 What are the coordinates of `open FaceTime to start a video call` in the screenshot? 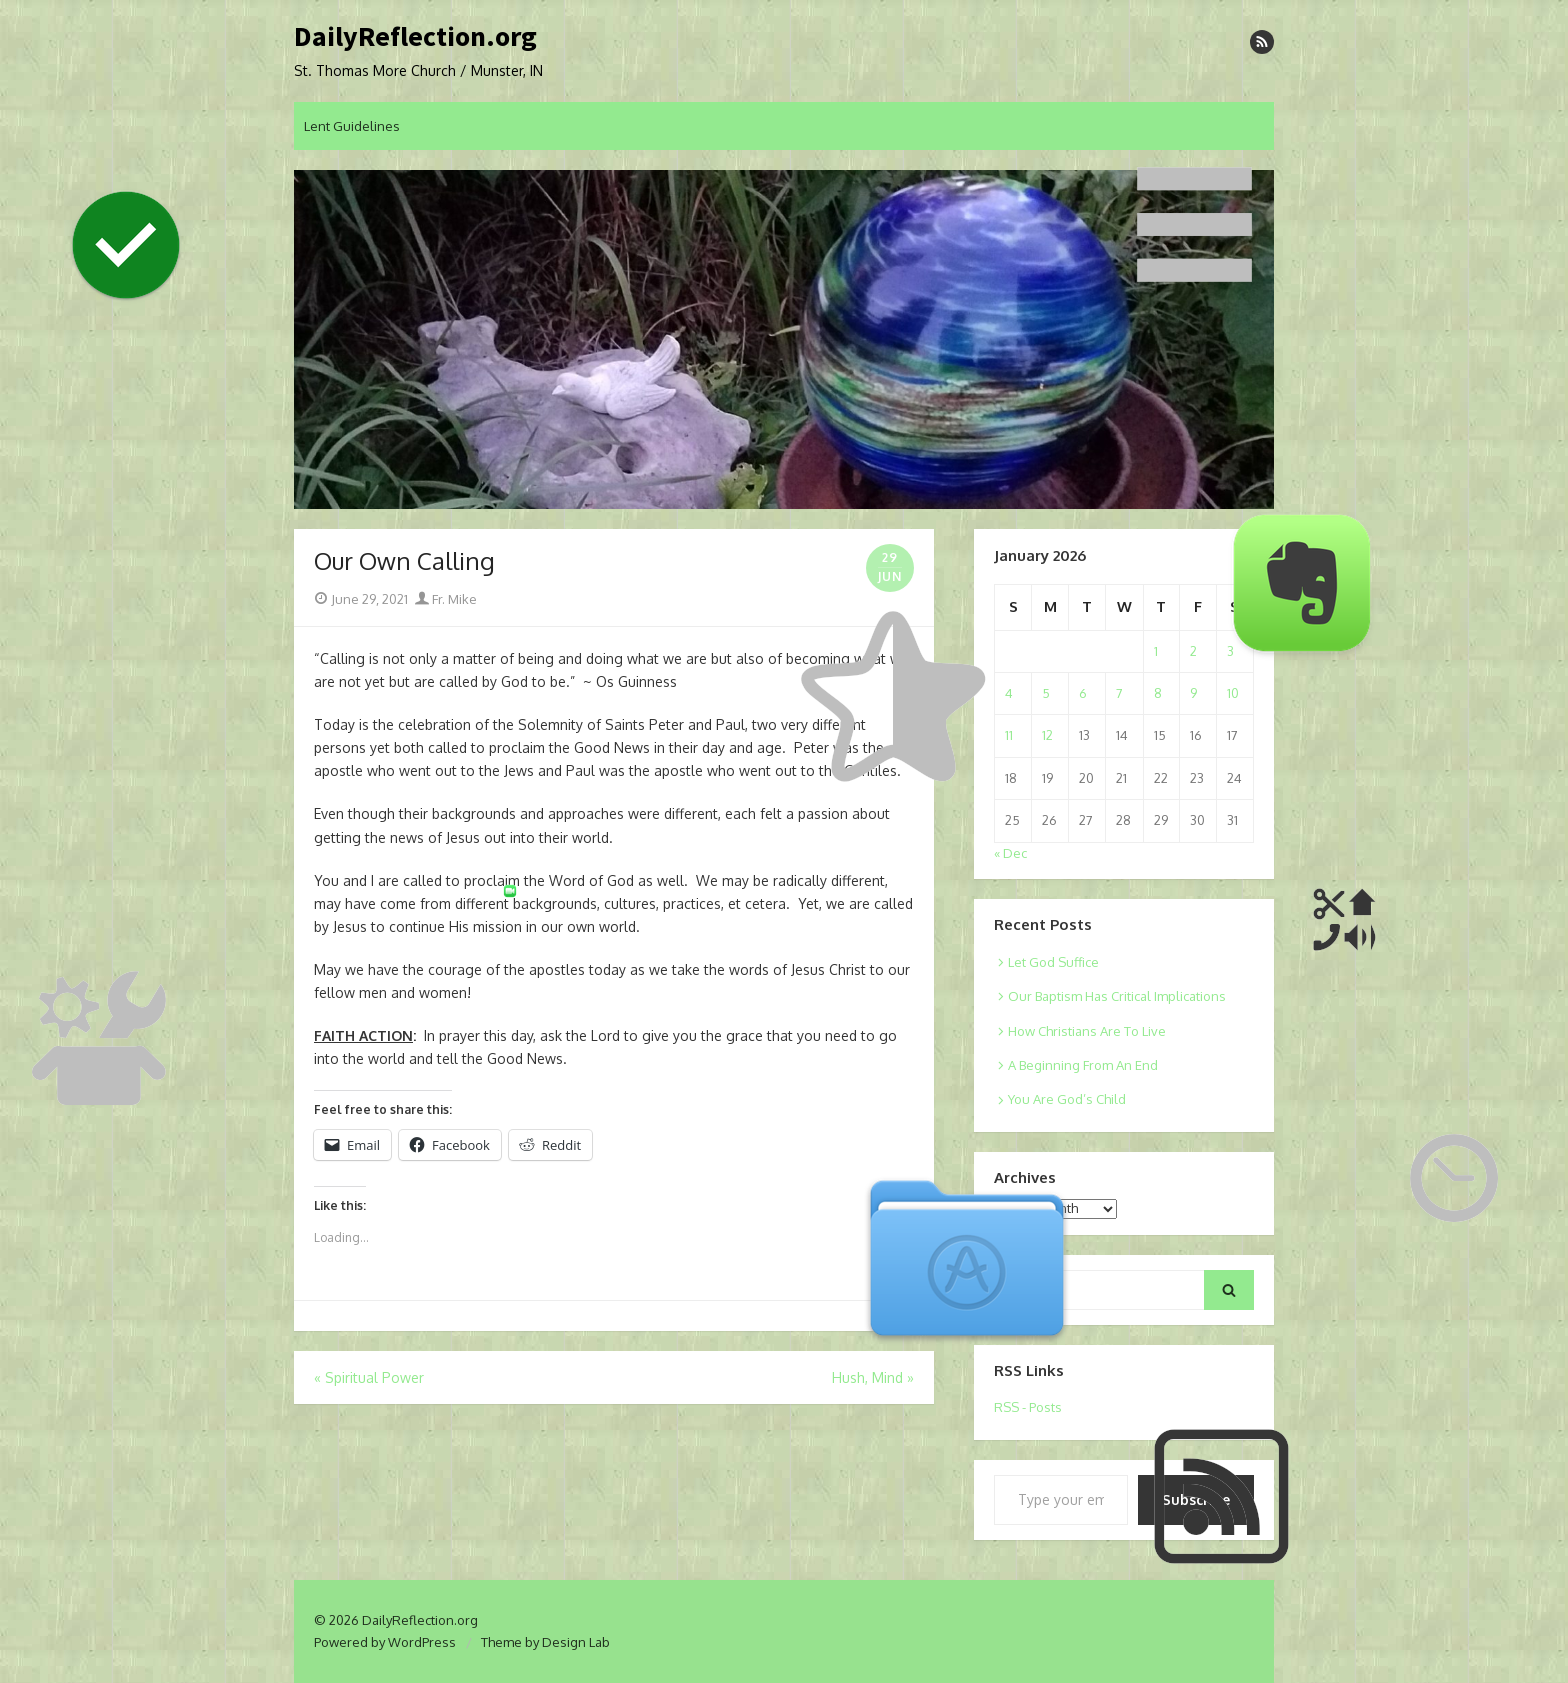 It's located at (510, 891).